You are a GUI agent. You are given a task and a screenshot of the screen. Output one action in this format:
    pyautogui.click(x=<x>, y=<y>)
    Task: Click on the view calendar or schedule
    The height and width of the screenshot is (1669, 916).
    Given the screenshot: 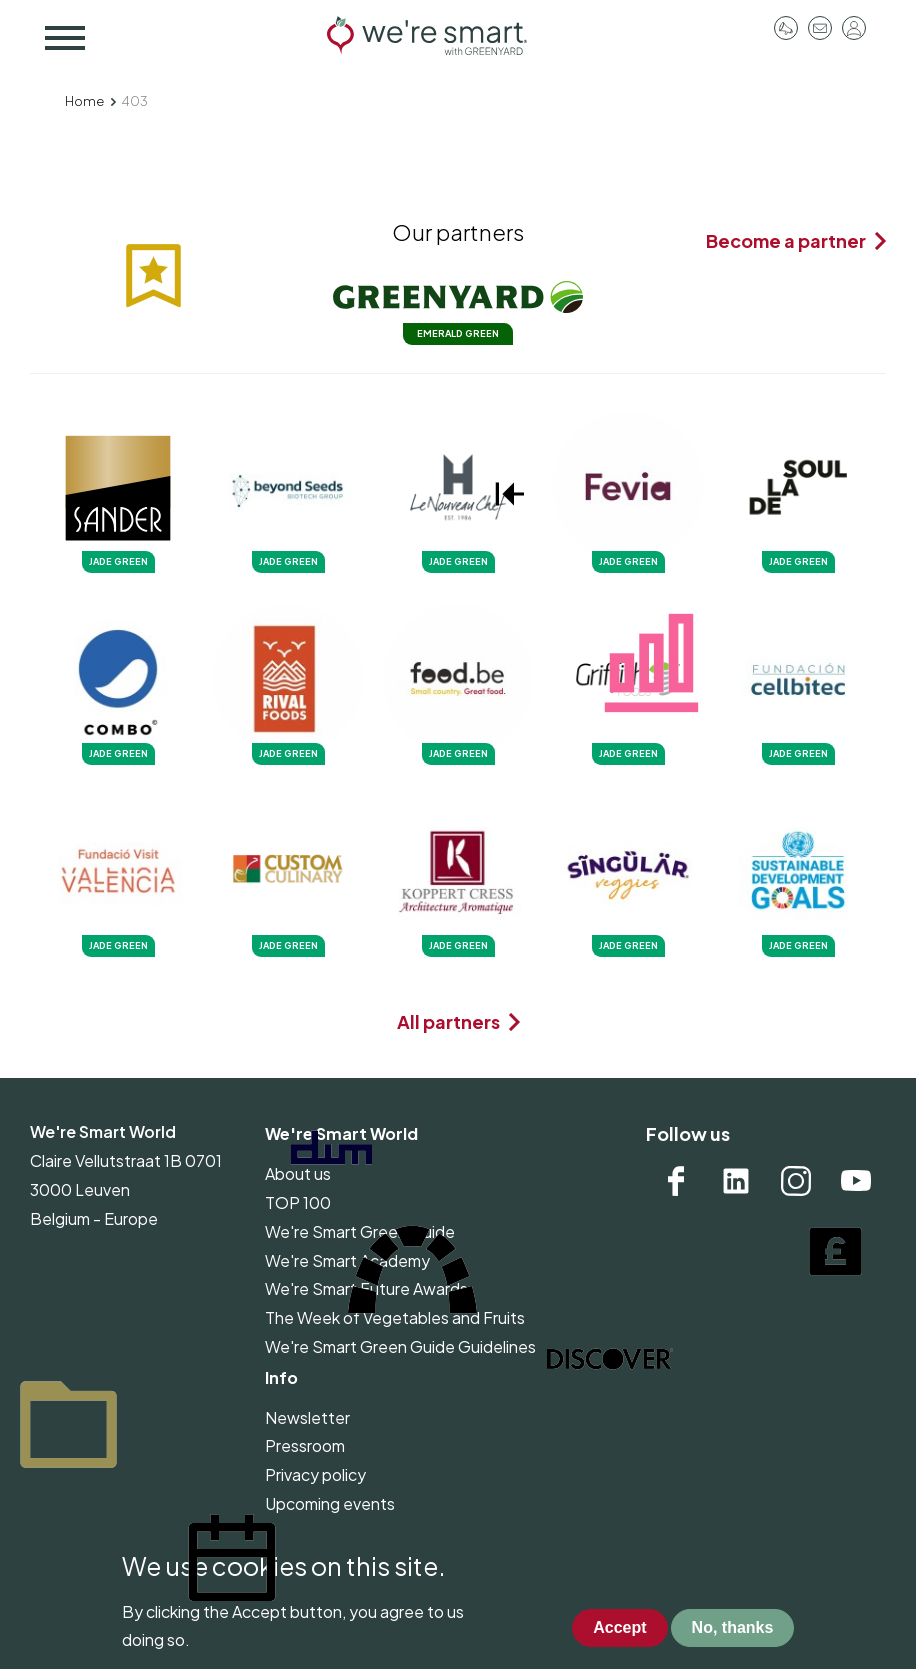 What is the action you would take?
    pyautogui.click(x=232, y=1562)
    